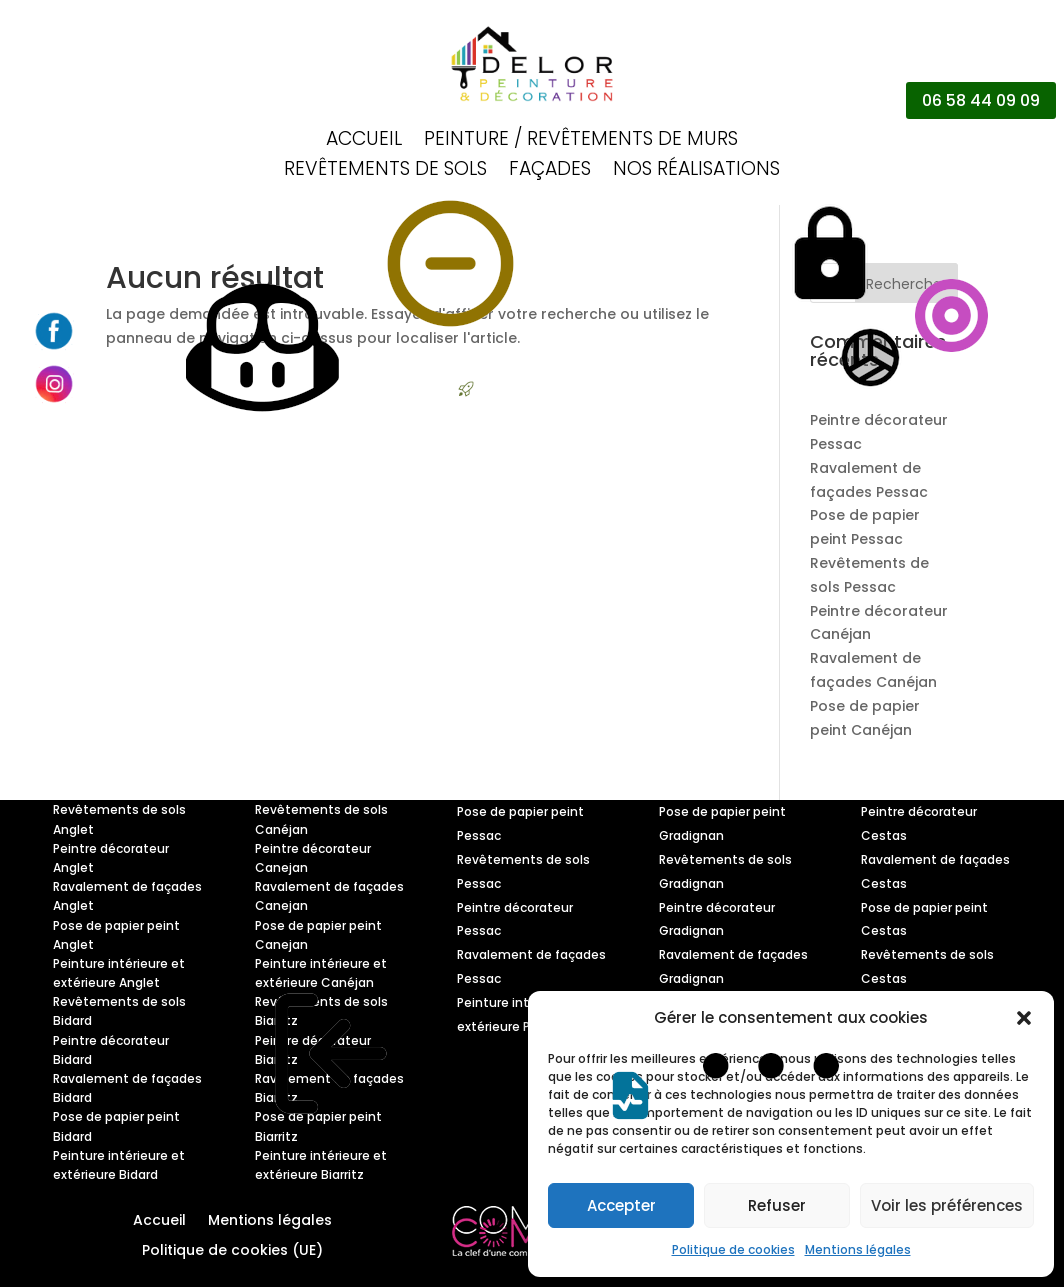  I want to click on access volleyball or sports-related content, so click(870, 357).